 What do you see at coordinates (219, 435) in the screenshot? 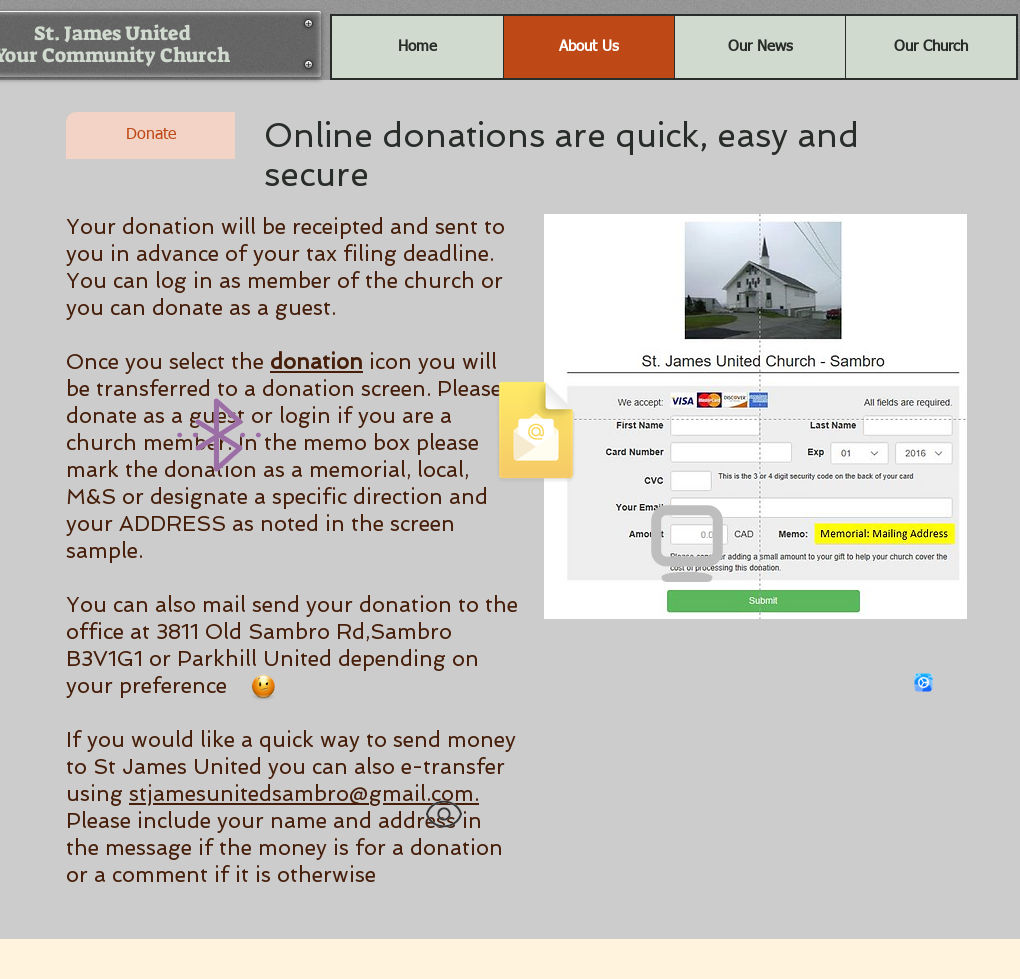
I see `bluetooth is enabled and active` at bounding box center [219, 435].